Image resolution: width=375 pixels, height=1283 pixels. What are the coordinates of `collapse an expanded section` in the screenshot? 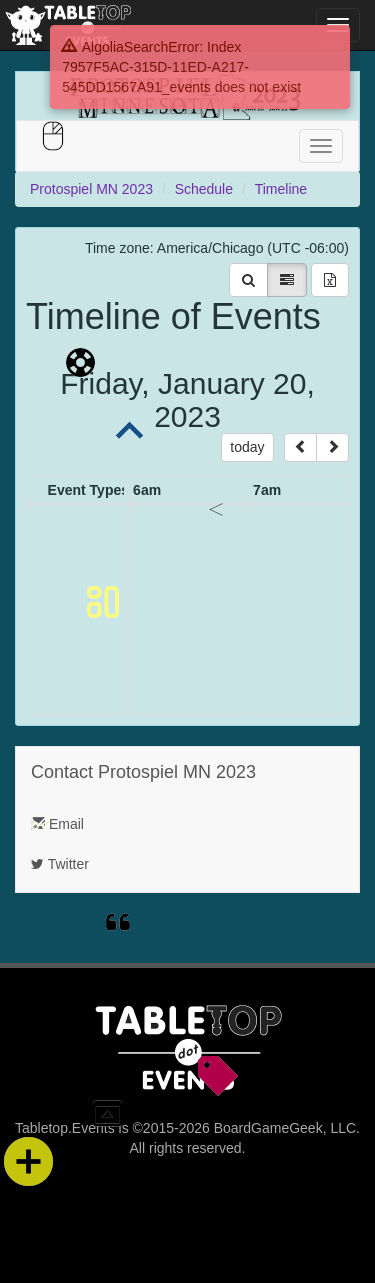 It's located at (129, 430).